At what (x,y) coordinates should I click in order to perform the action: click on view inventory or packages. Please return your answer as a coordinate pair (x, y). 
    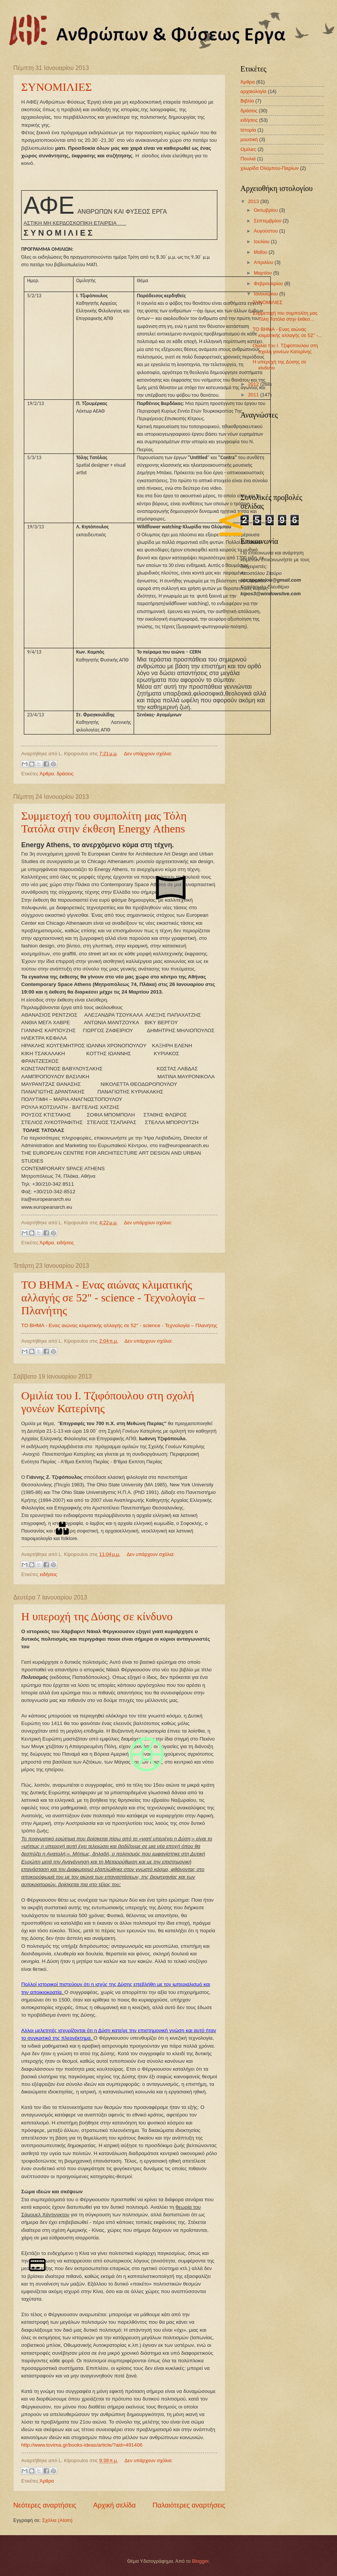
    Looking at the image, I should click on (62, 1528).